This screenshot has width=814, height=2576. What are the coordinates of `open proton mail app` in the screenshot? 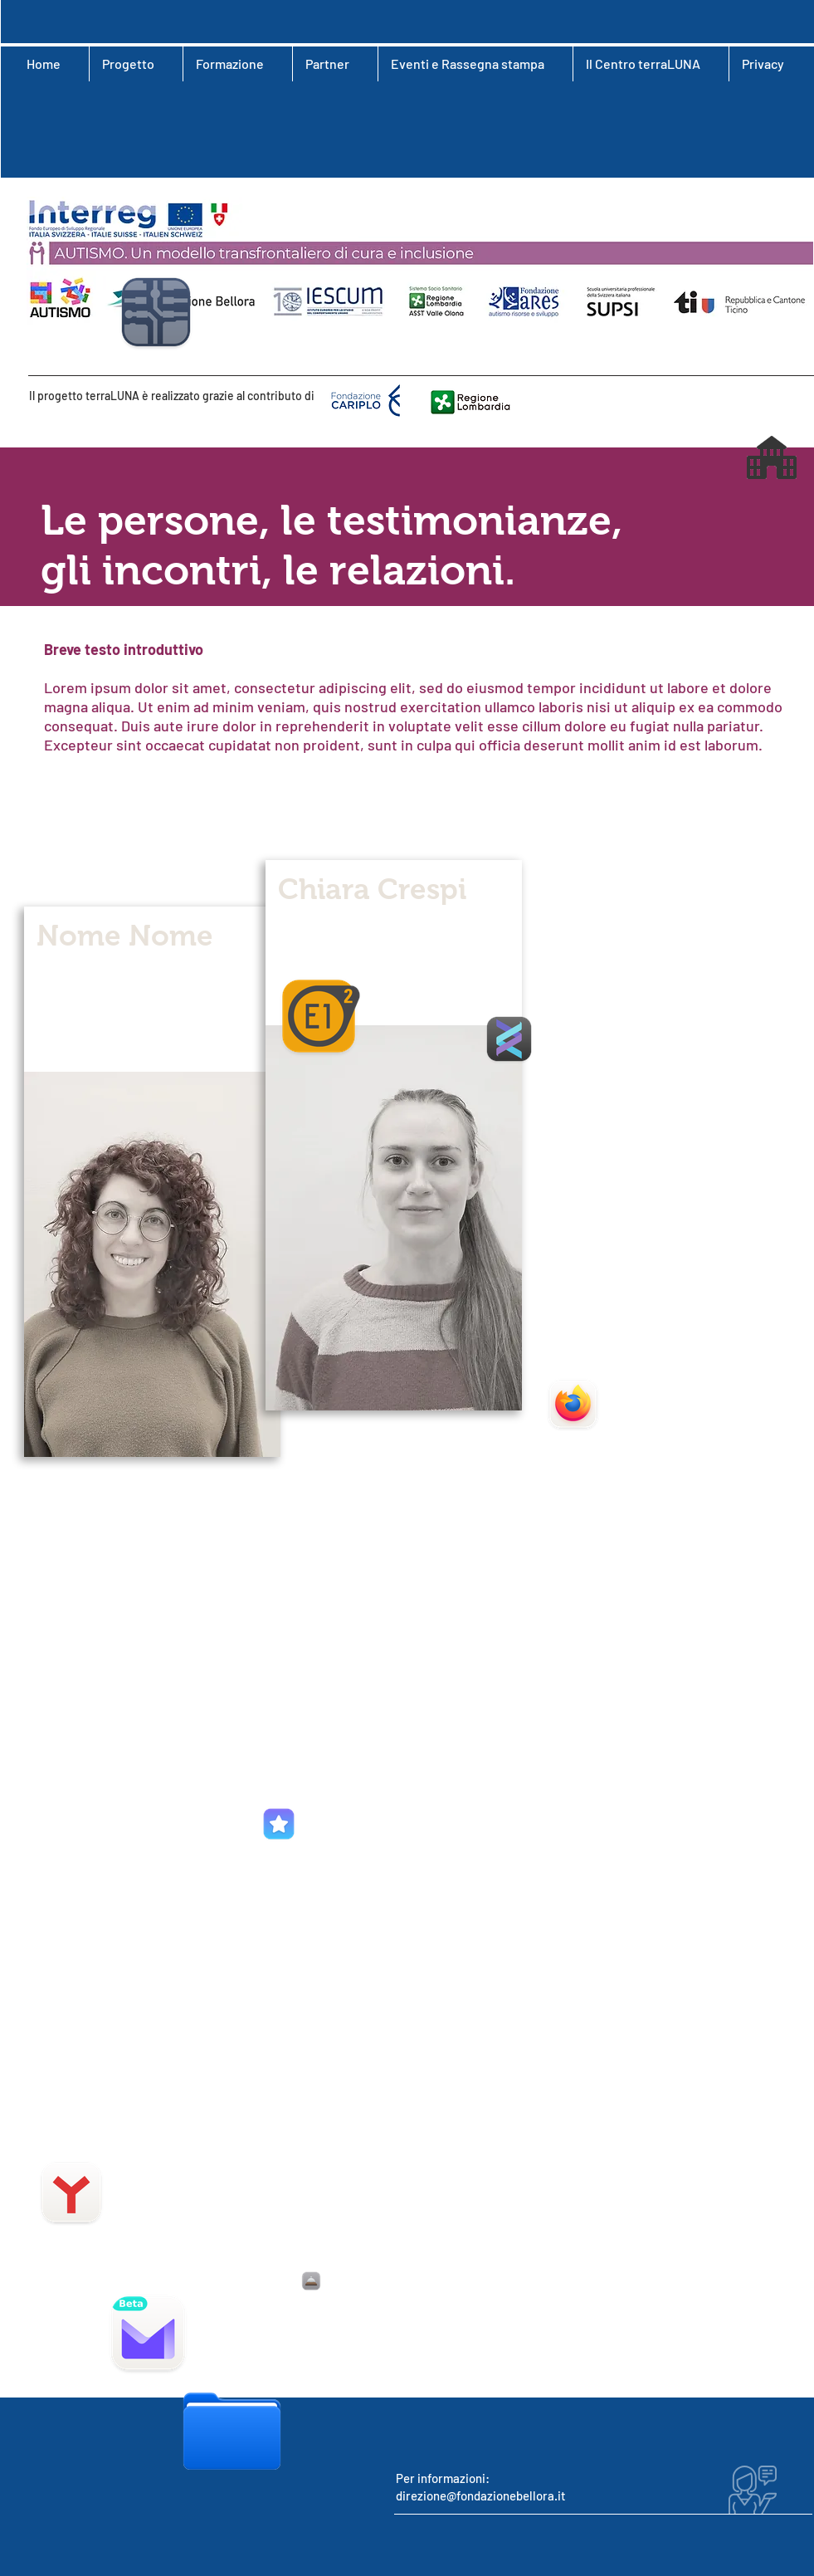 It's located at (148, 2333).